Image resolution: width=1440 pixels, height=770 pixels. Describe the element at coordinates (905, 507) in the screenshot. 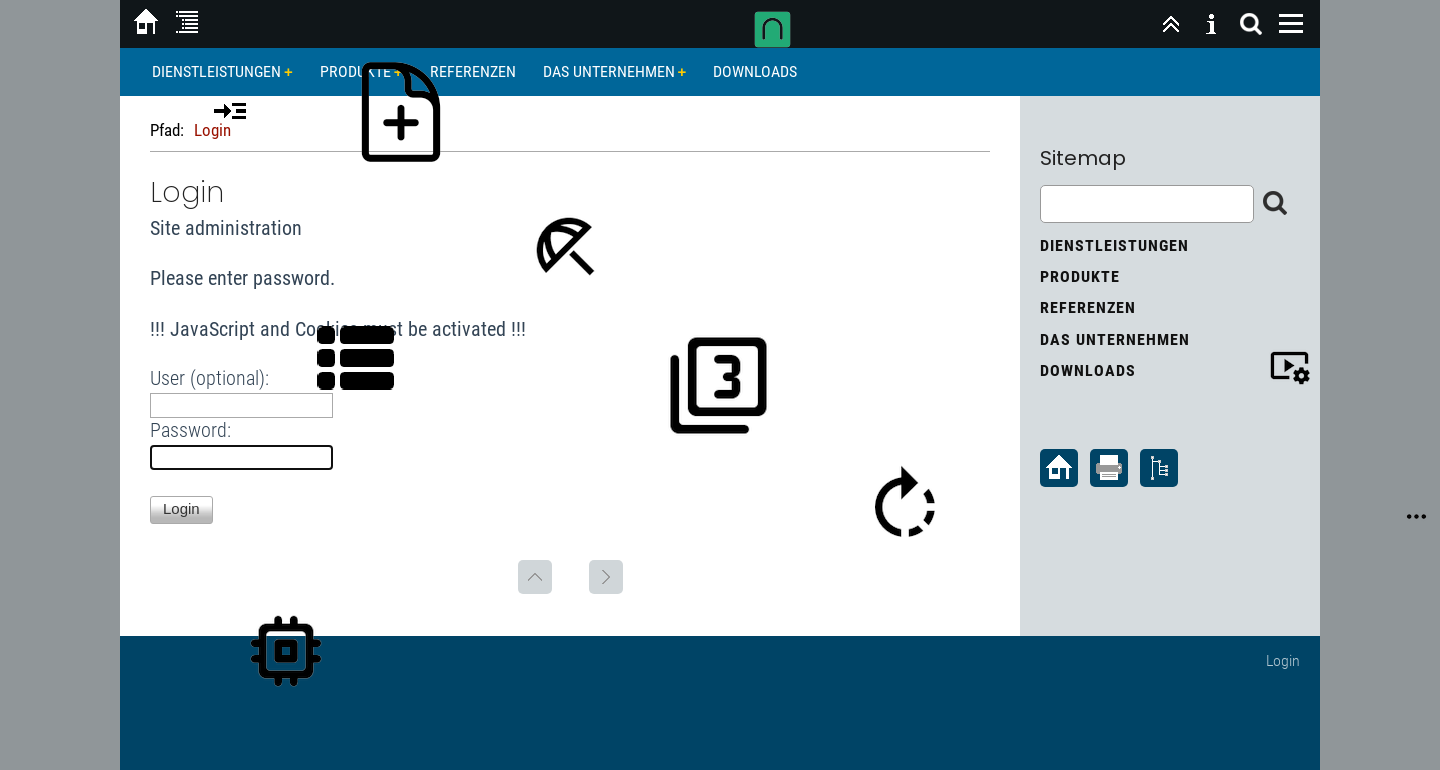

I see `rotate image clockwise` at that location.